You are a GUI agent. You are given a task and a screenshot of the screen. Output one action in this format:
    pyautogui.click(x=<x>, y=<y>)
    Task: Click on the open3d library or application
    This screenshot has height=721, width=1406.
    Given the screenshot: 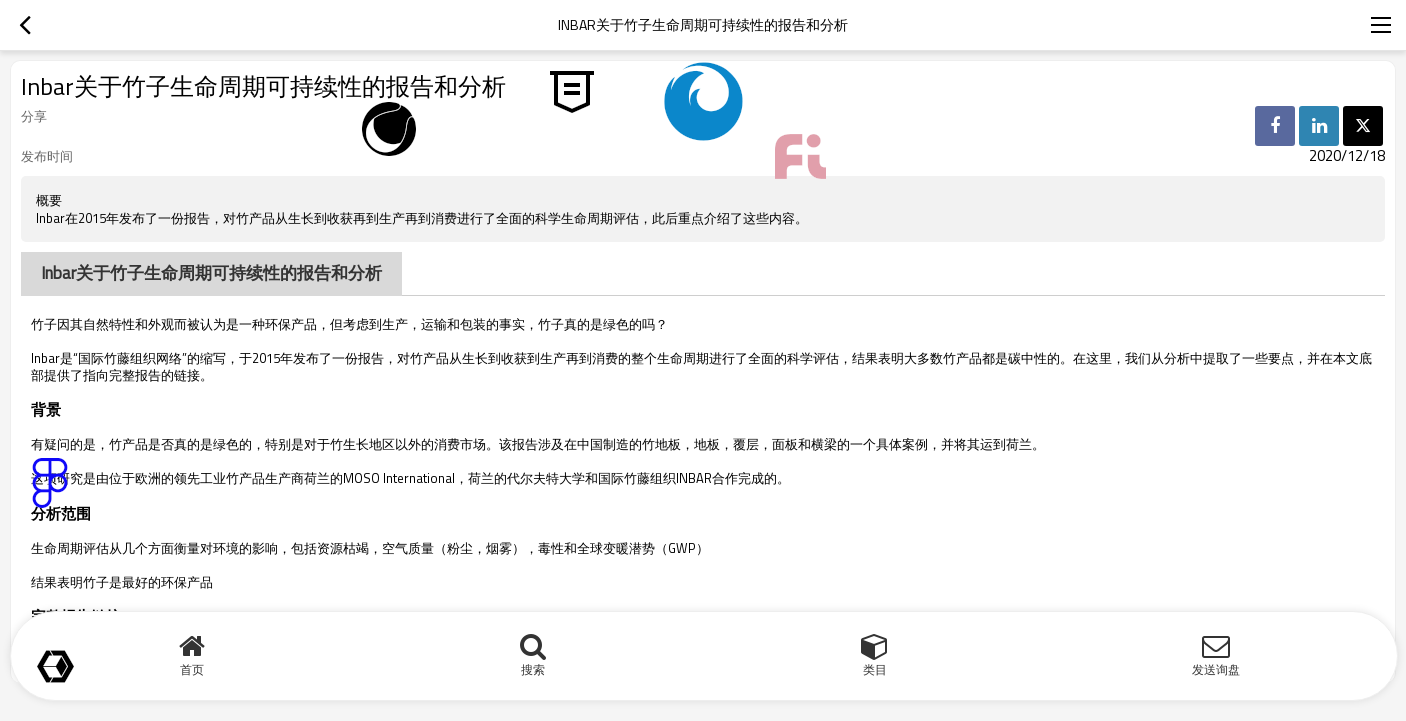 What is the action you would take?
    pyautogui.click(x=55, y=666)
    